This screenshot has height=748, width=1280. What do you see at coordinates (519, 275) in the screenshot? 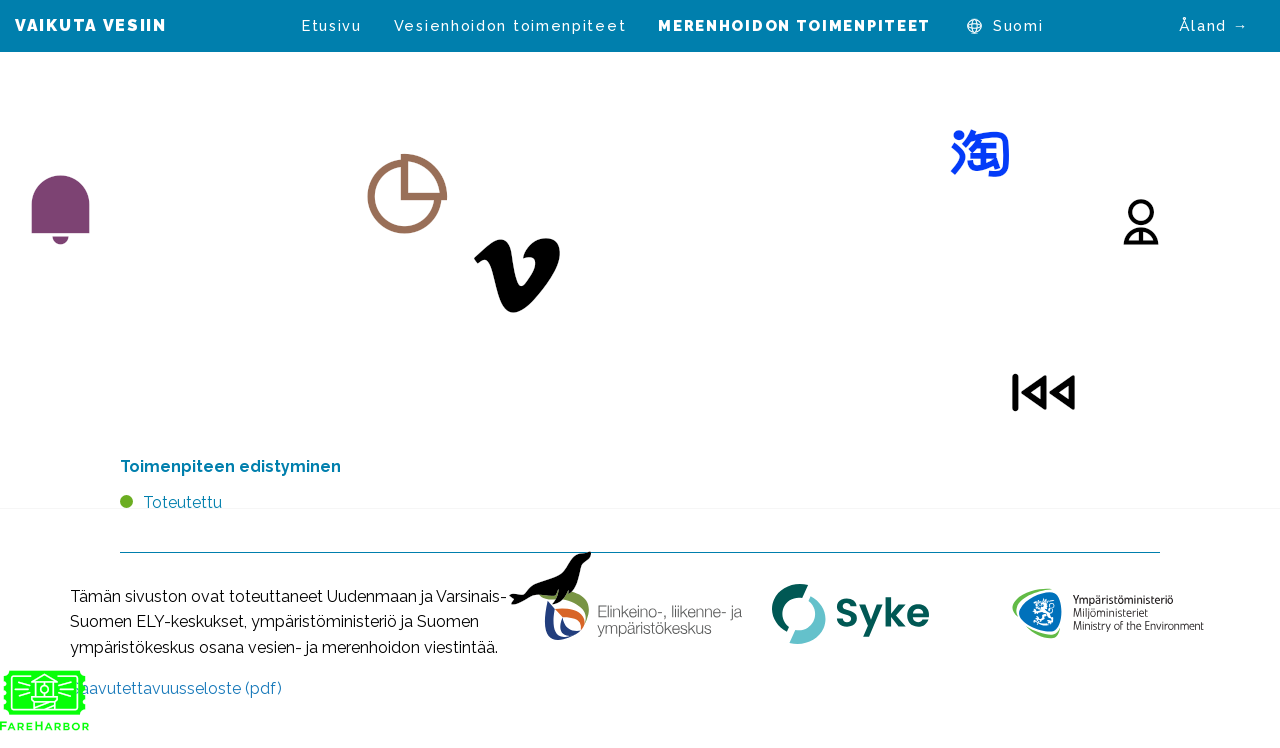
I see `open the Vimeo app` at bounding box center [519, 275].